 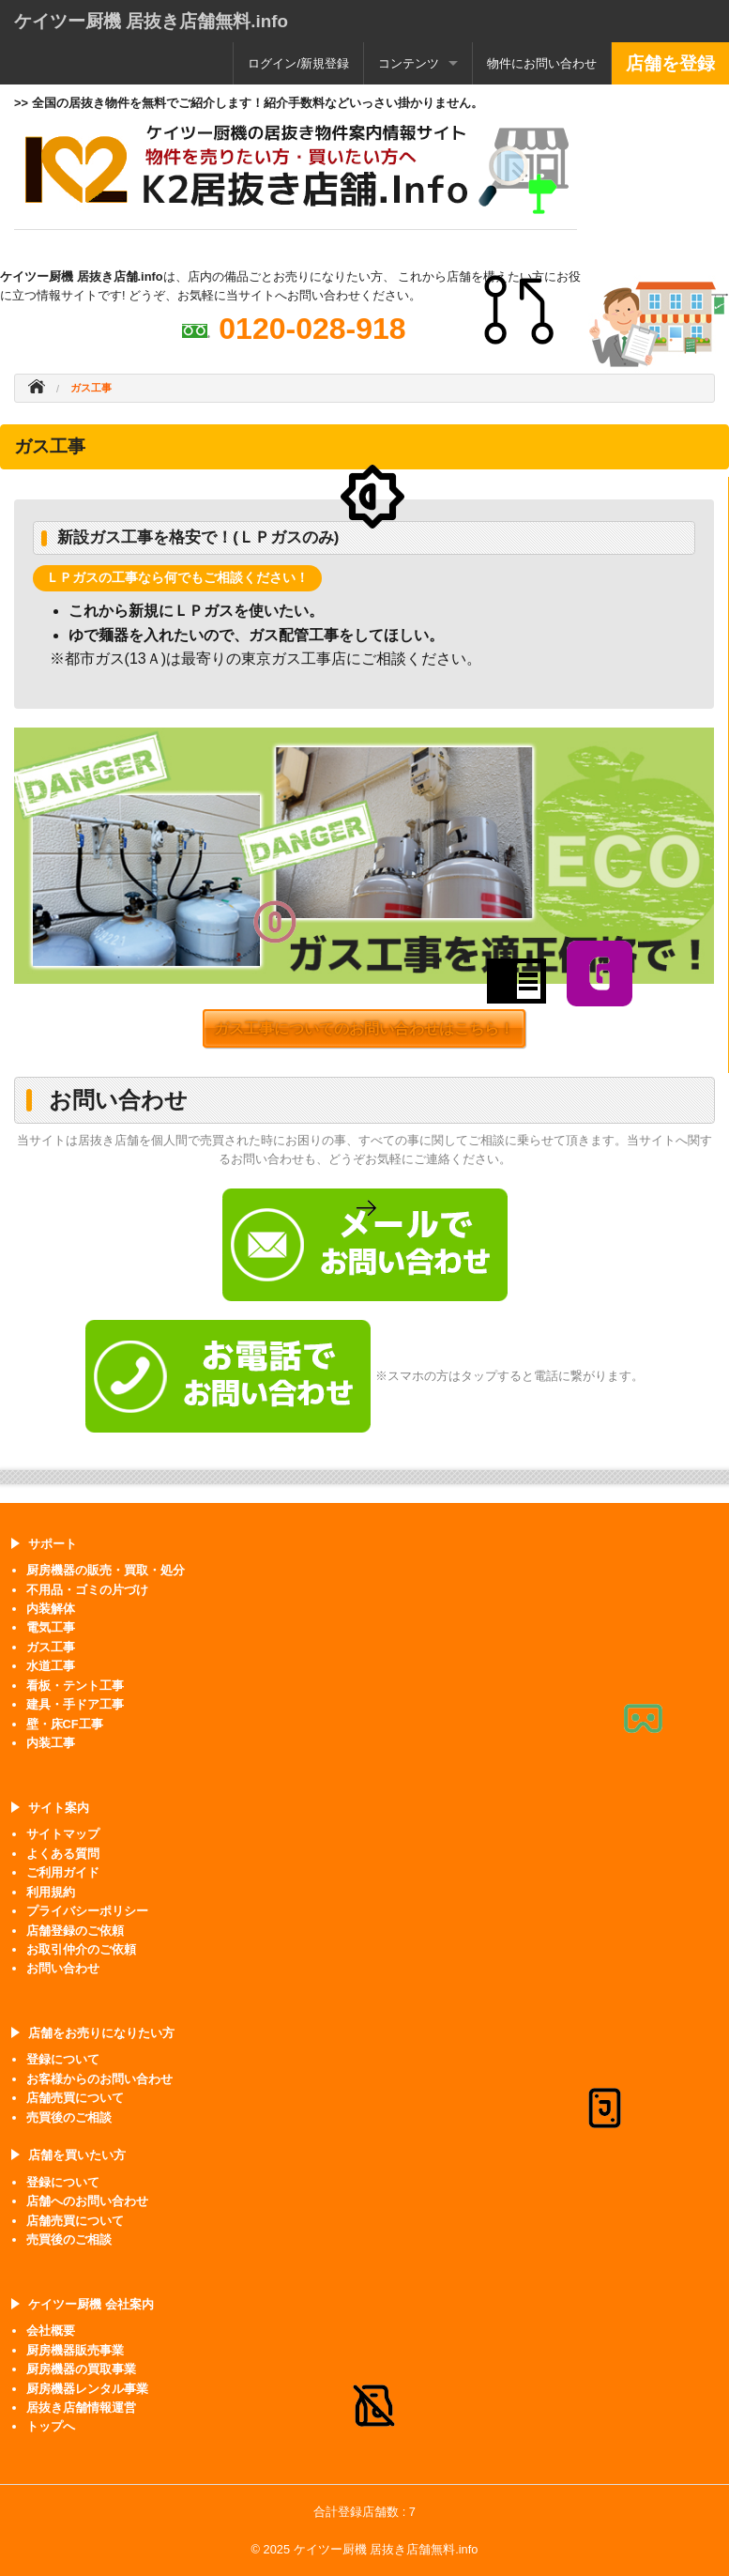 I want to click on create a new pull request, so click(x=516, y=310).